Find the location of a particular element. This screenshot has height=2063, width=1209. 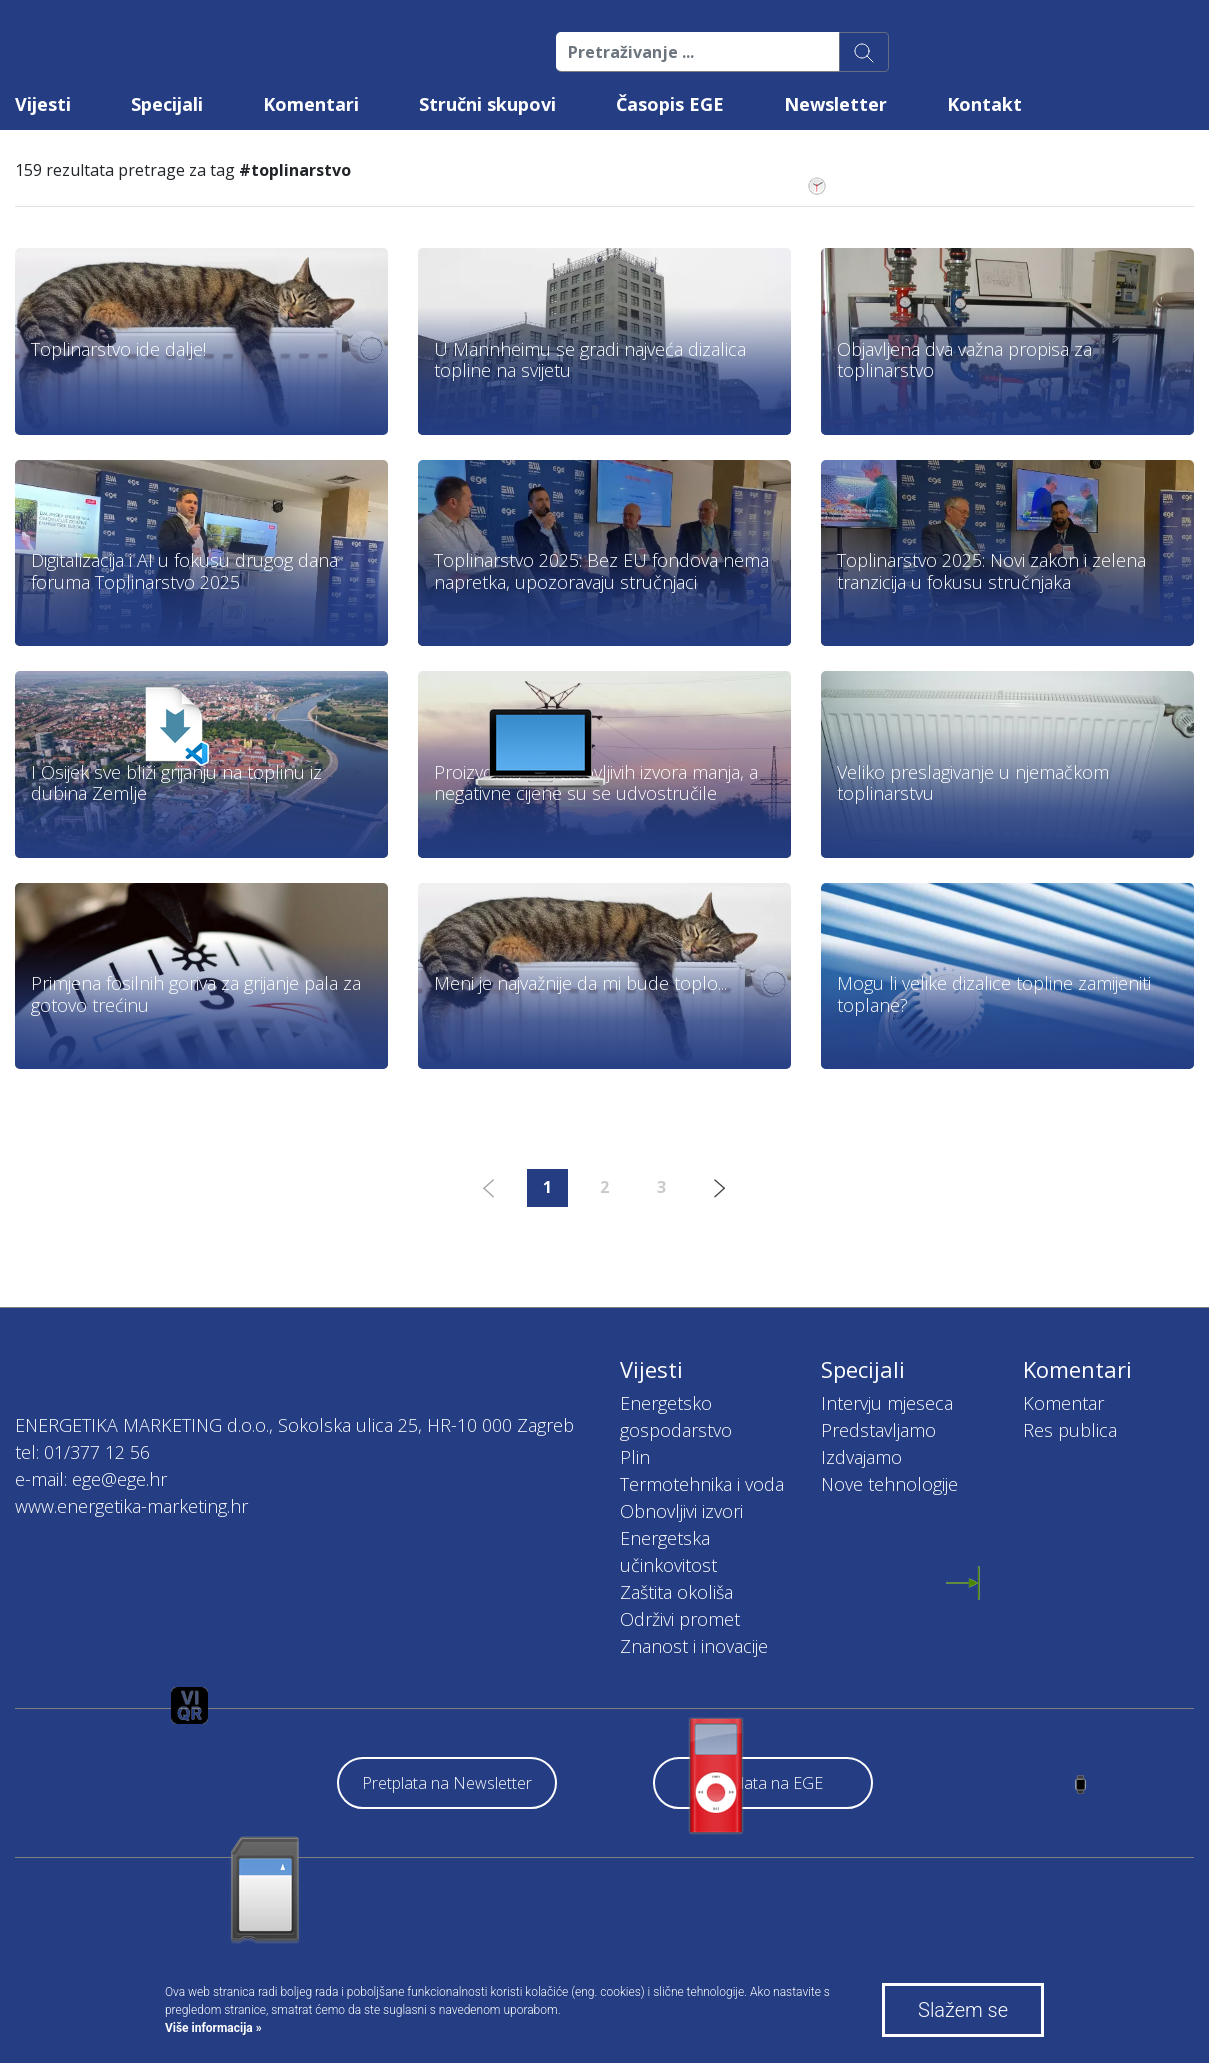

apple watch device icon is located at coordinates (1080, 1784).